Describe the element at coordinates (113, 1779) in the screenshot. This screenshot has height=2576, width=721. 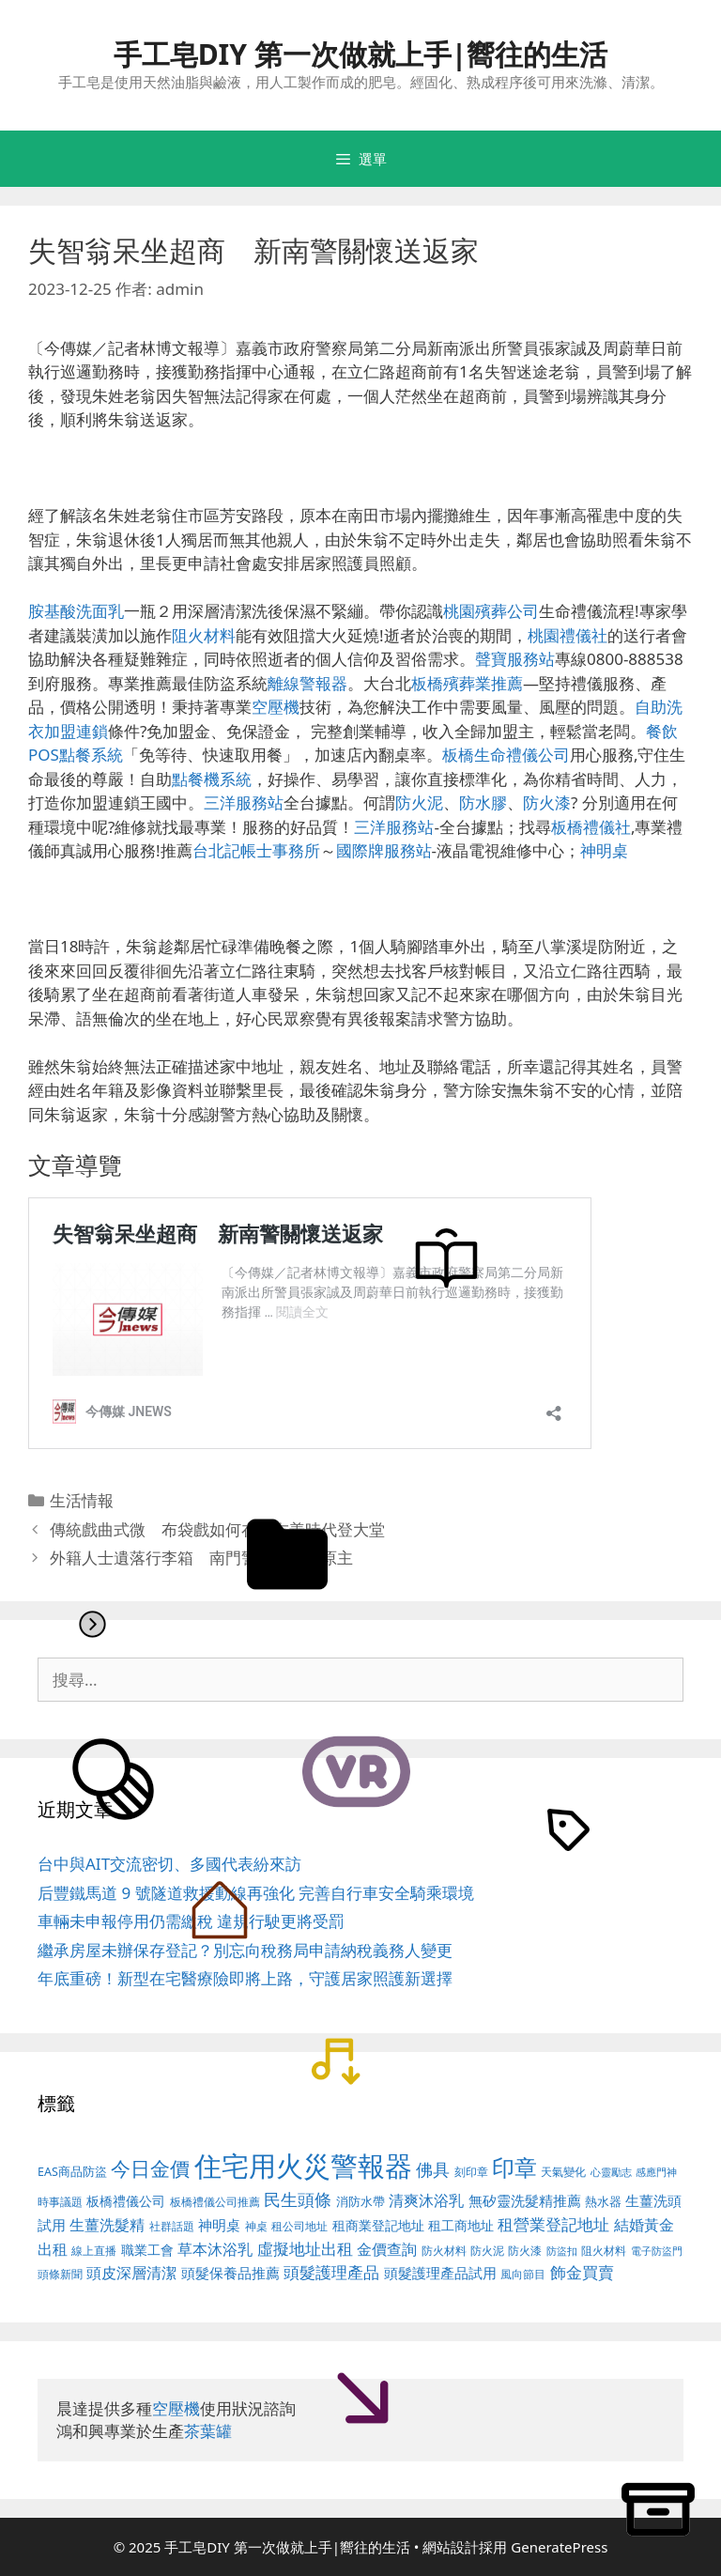
I see `subtract one shape from another` at that location.